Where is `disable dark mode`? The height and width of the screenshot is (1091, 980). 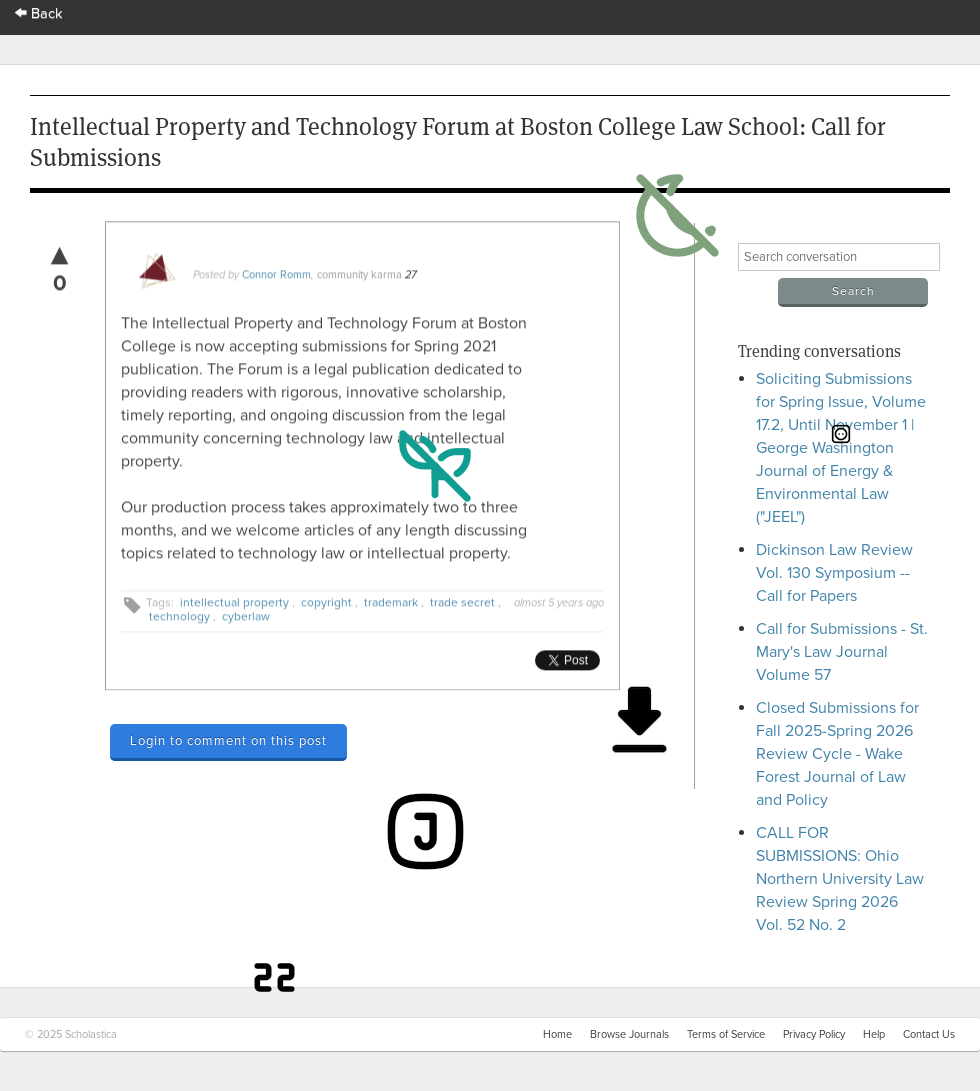 disable dark mode is located at coordinates (677, 215).